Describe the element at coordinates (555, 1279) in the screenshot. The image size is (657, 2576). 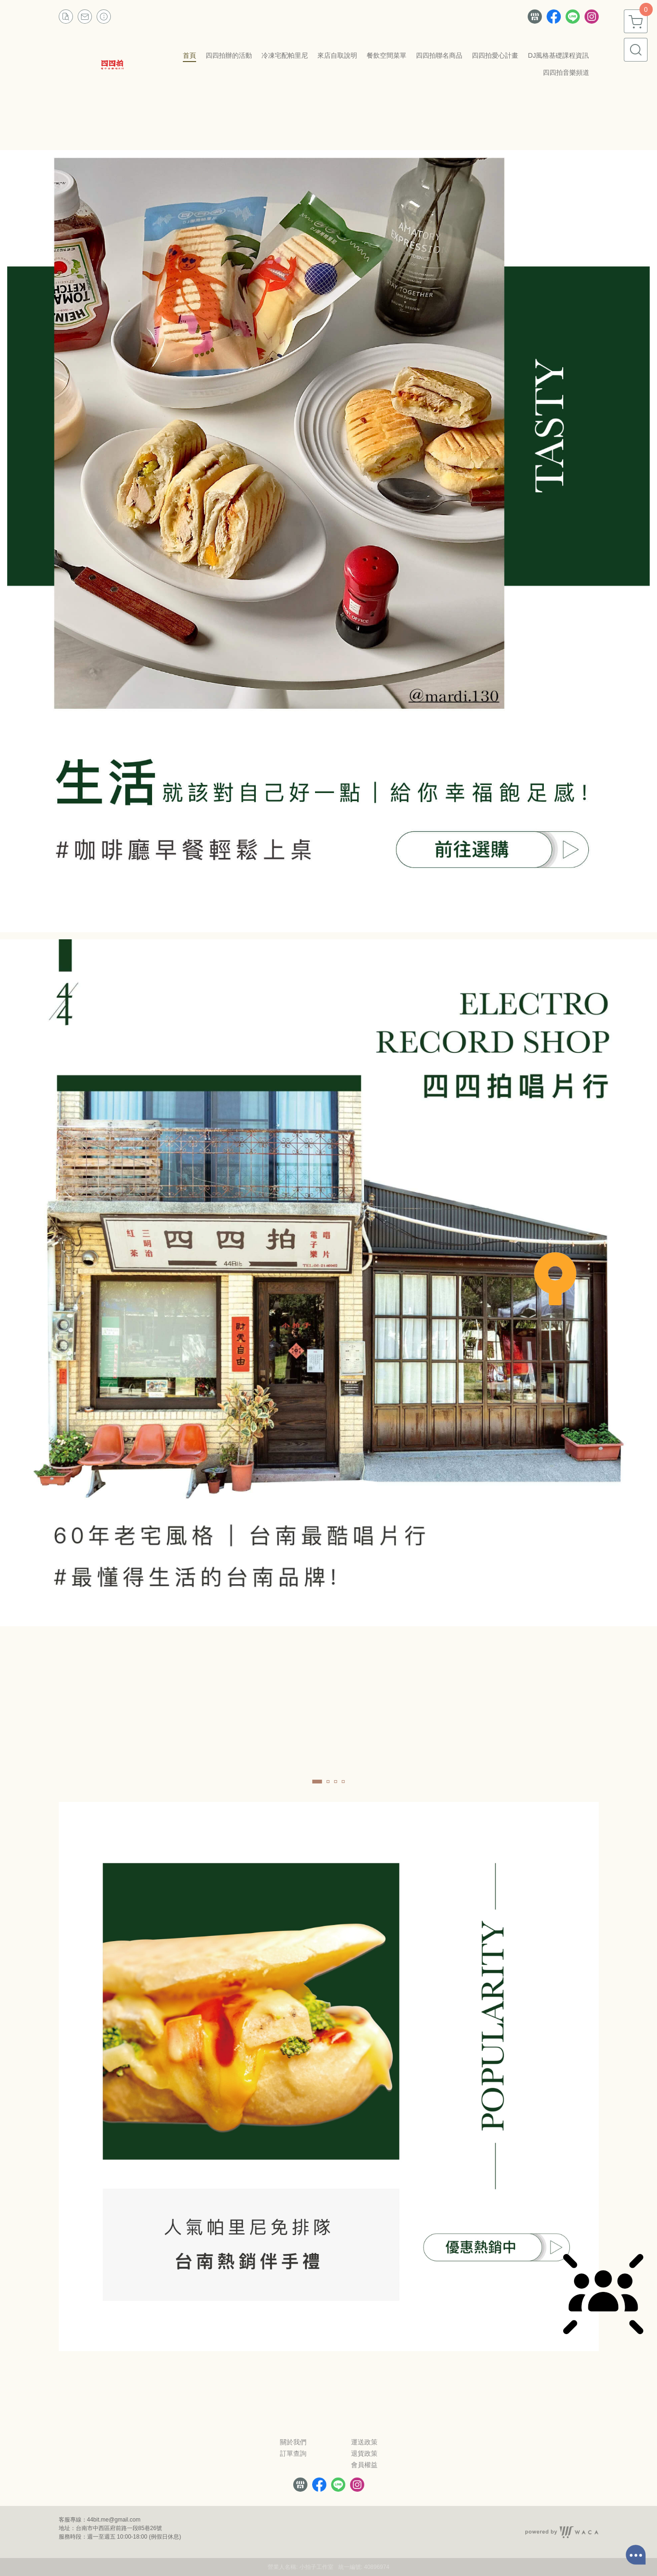
I see `open sourcetree git client` at that location.